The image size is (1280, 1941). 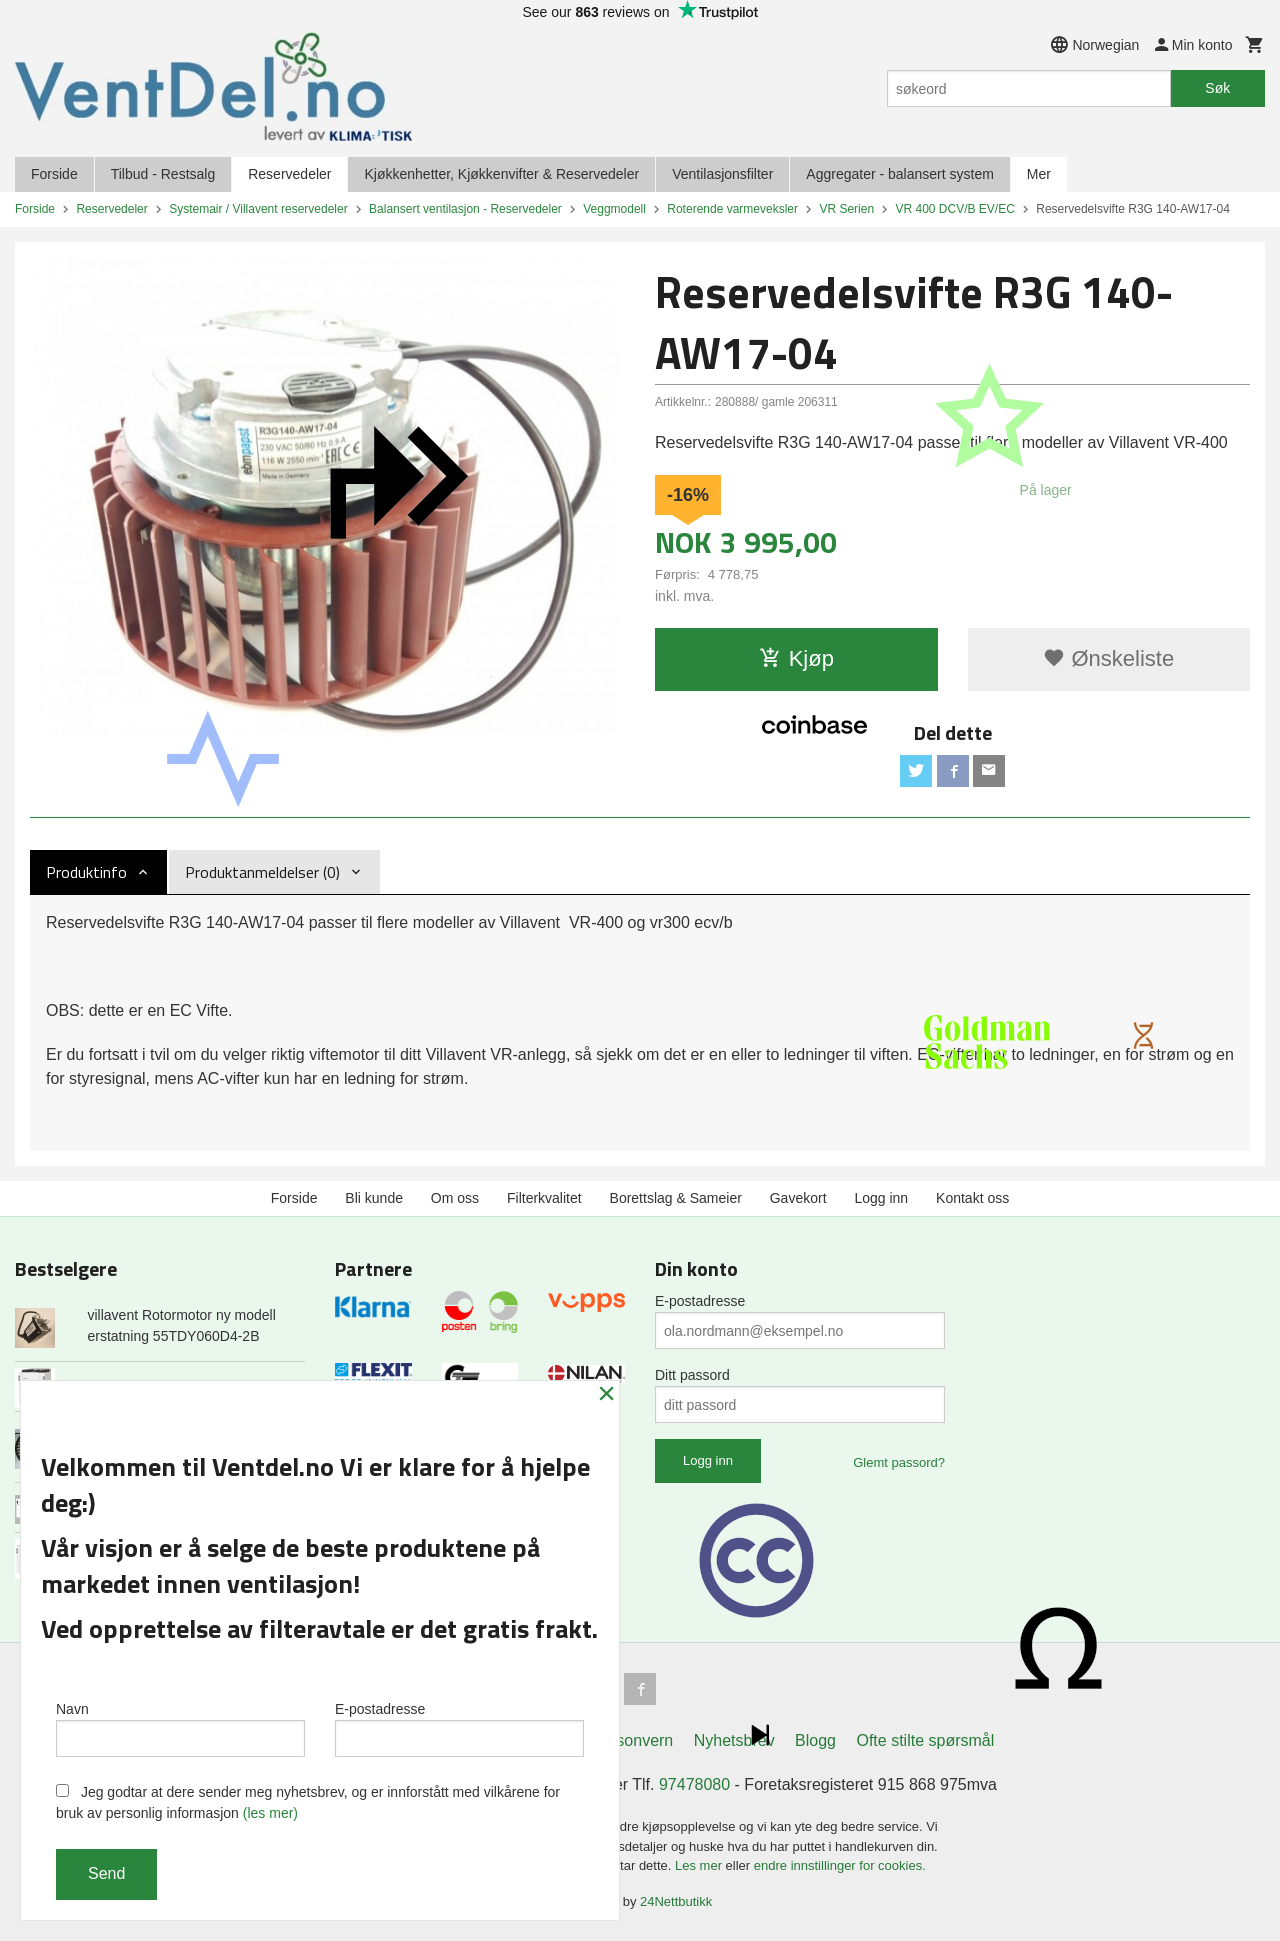 What do you see at coordinates (814, 724) in the screenshot?
I see `open the Coinbase app` at bounding box center [814, 724].